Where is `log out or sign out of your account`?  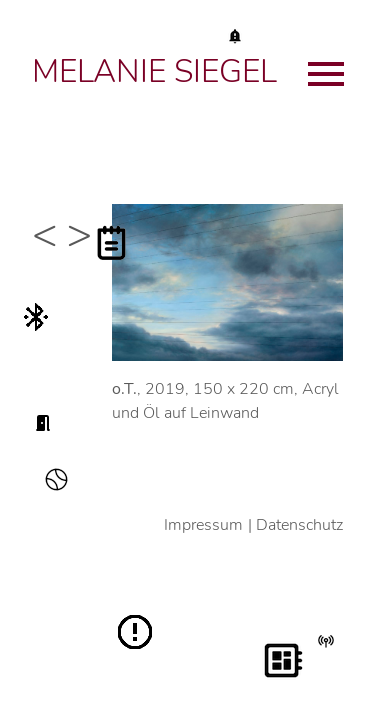
log out or sign out of your account is located at coordinates (43, 423).